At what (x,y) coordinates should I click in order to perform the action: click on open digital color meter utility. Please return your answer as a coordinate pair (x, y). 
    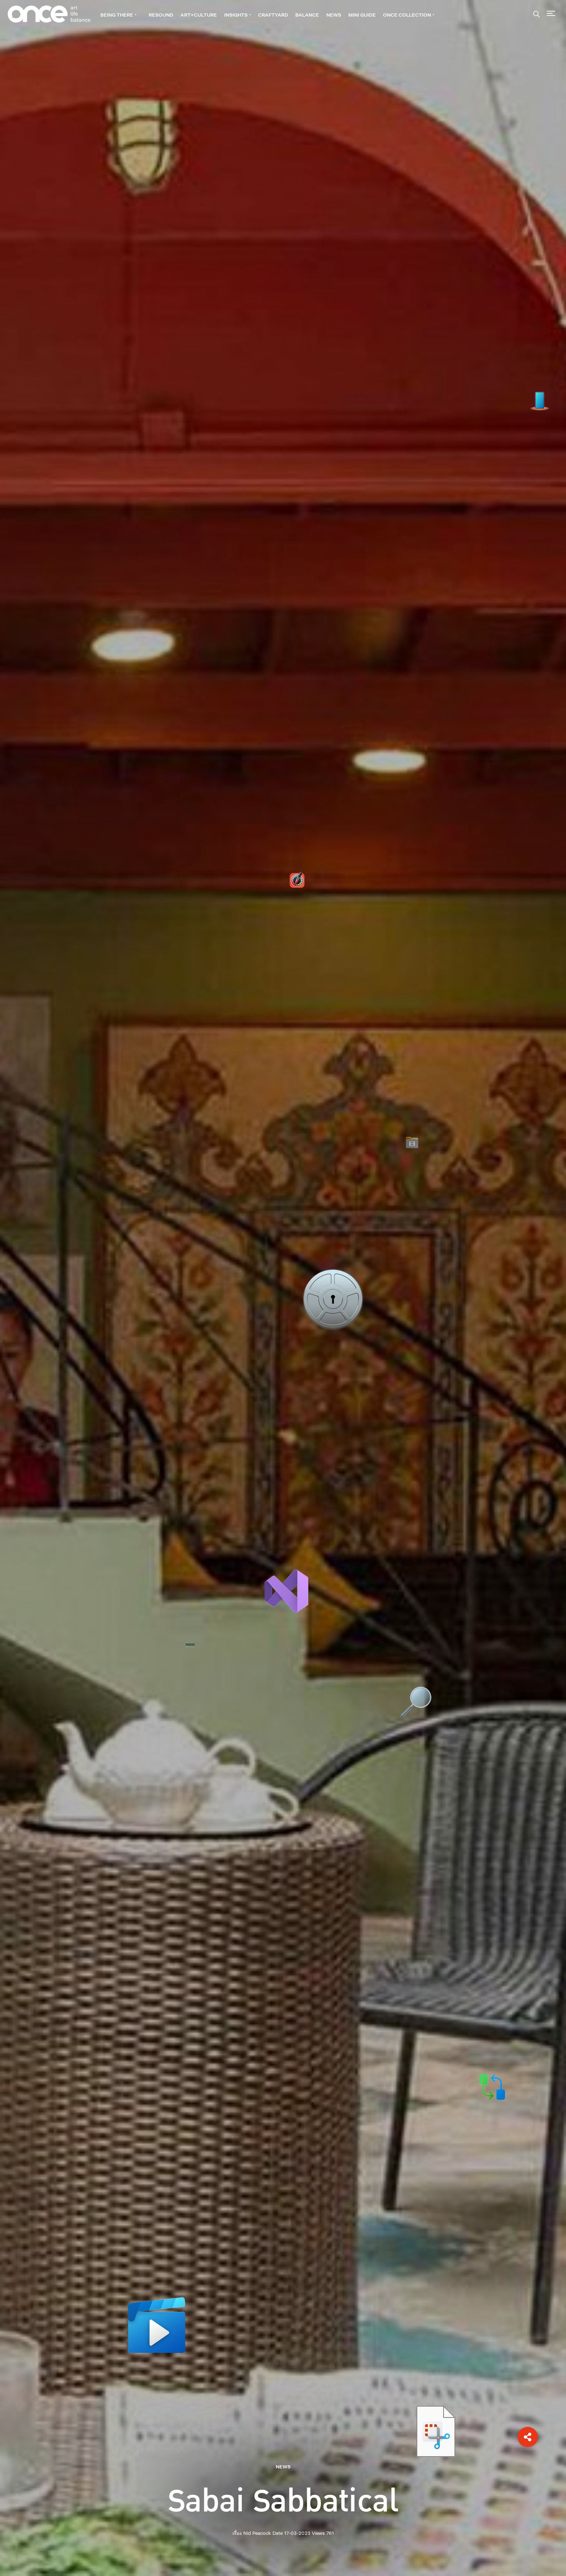
    Looking at the image, I should click on (297, 880).